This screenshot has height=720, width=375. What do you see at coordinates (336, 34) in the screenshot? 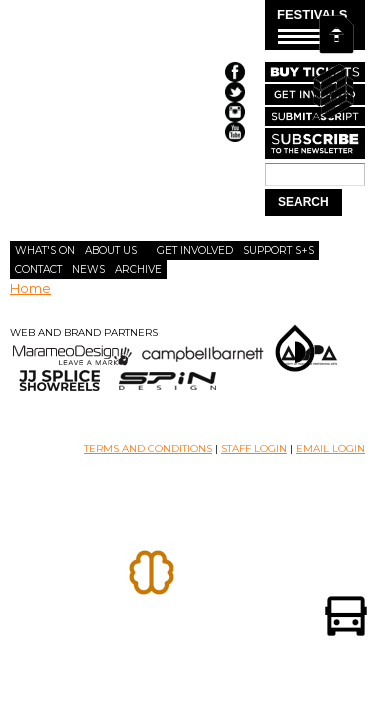
I see `upload a file or document` at bounding box center [336, 34].